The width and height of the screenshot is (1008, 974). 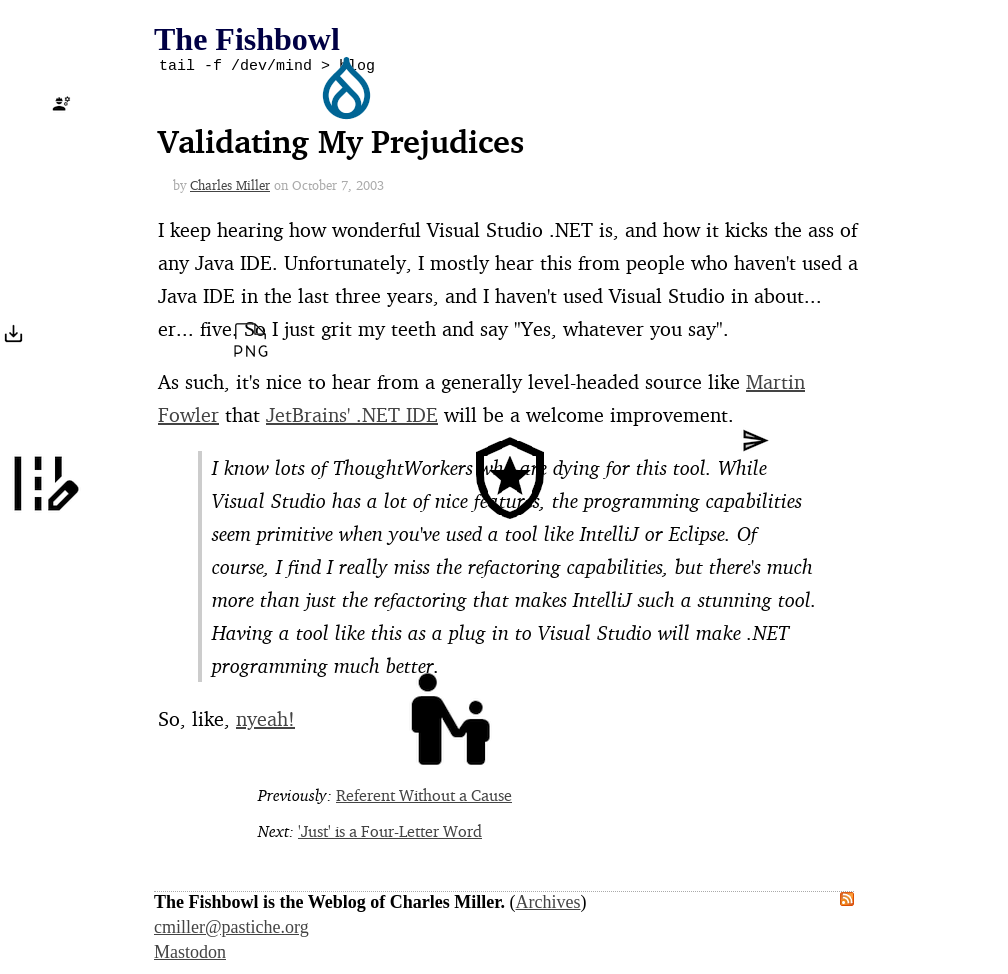 I want to click on drupal content management system logo, so click(x=346, y=89).